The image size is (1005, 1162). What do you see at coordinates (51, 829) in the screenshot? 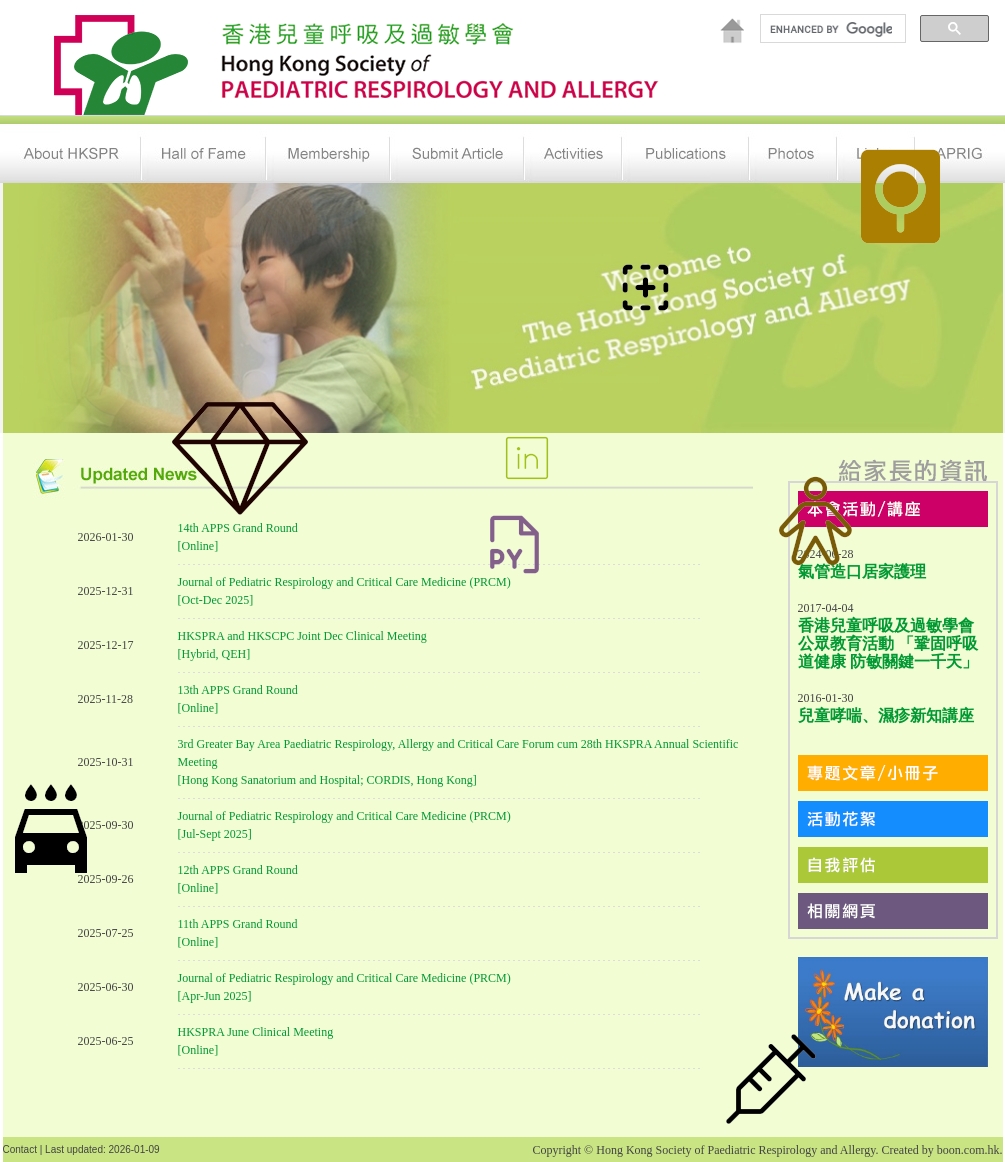
I see `find nearby car wash locations` at bounding box center [51, 829].